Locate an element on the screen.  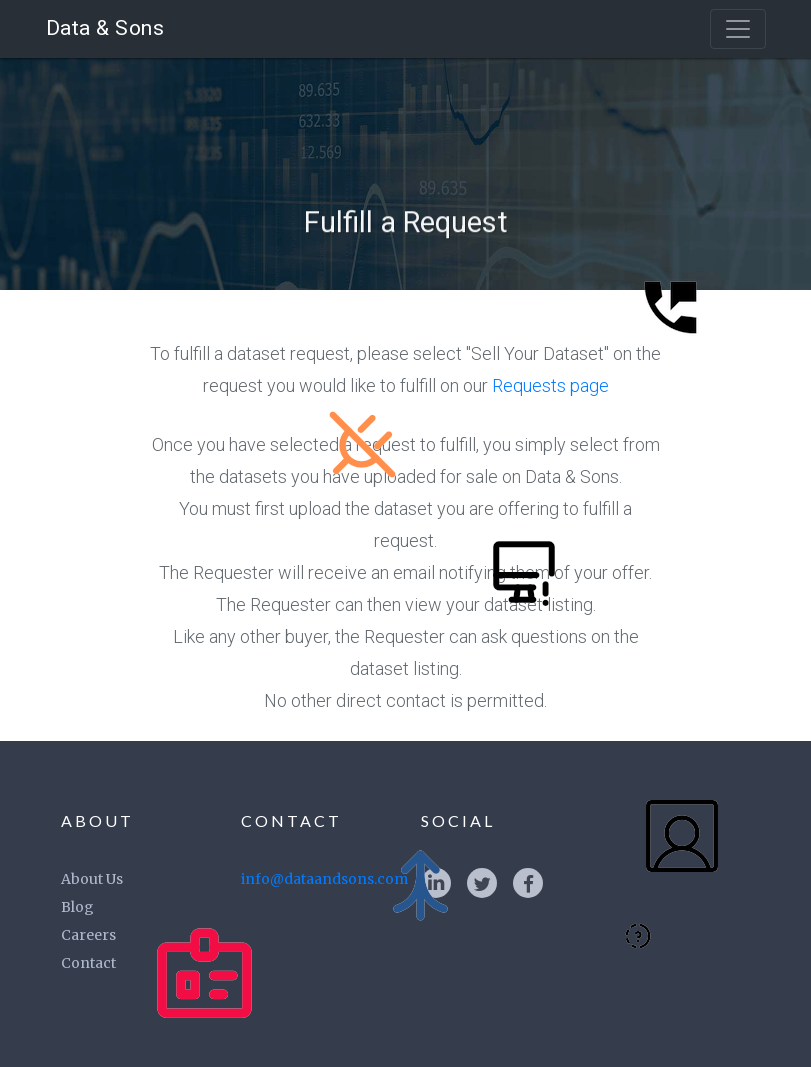
view user profile is located at coordinates (682, 836).